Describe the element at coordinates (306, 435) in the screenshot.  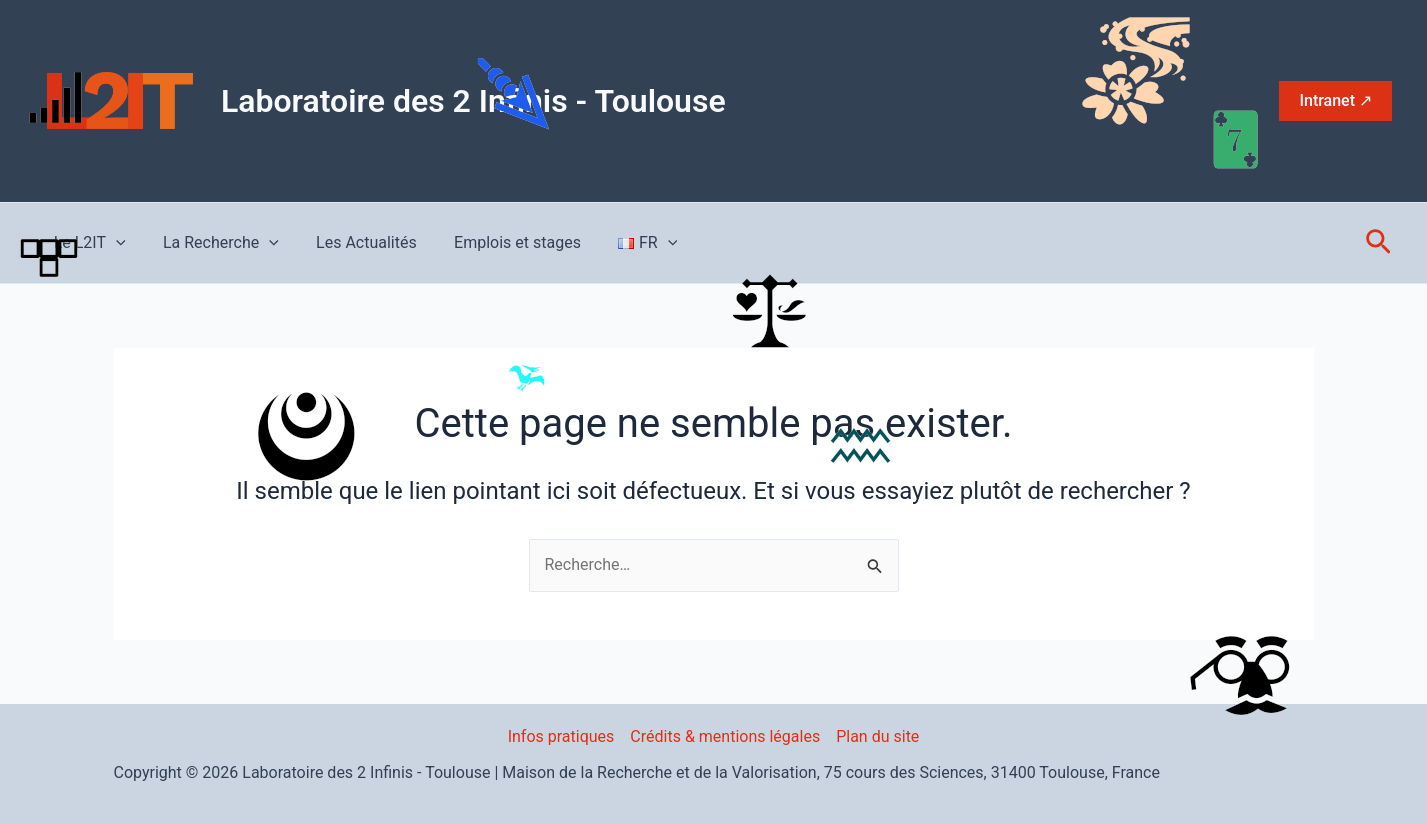
I see `indicates a loading or syncing state` at that location.